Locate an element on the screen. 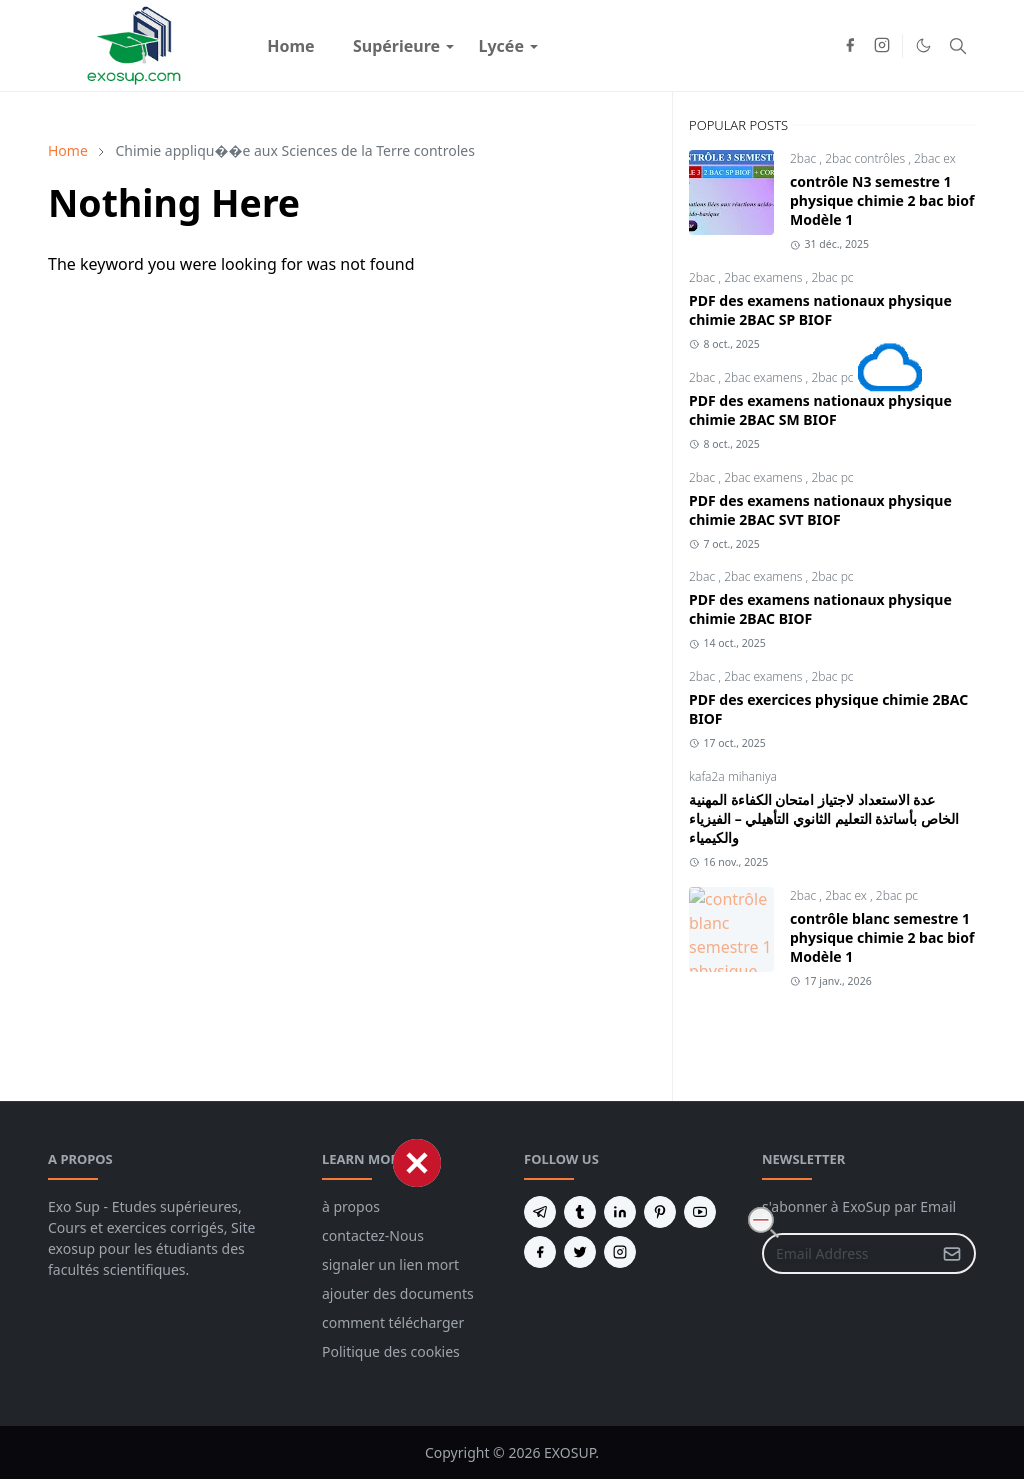  zoom out to see more content is located at coordinates (763, 1222).